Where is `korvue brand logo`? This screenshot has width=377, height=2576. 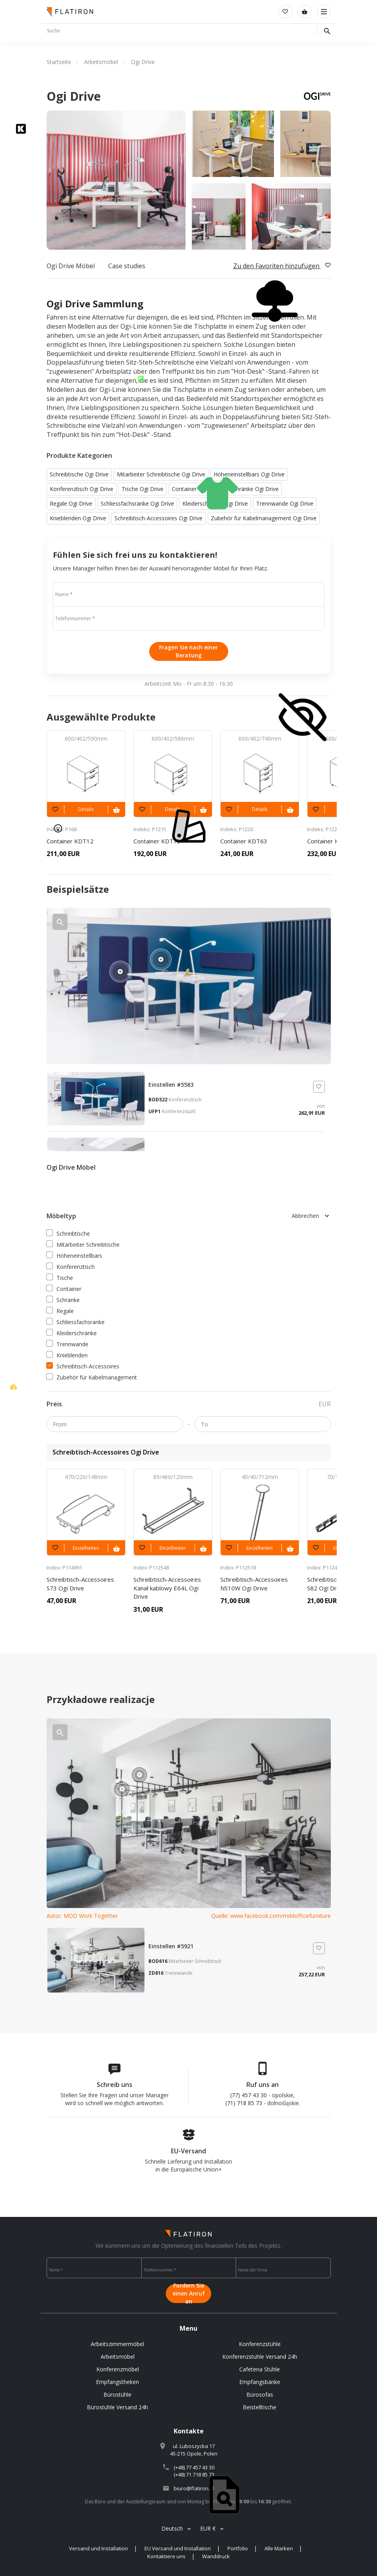 korvue brand logo is located at coordinates (21, 129).